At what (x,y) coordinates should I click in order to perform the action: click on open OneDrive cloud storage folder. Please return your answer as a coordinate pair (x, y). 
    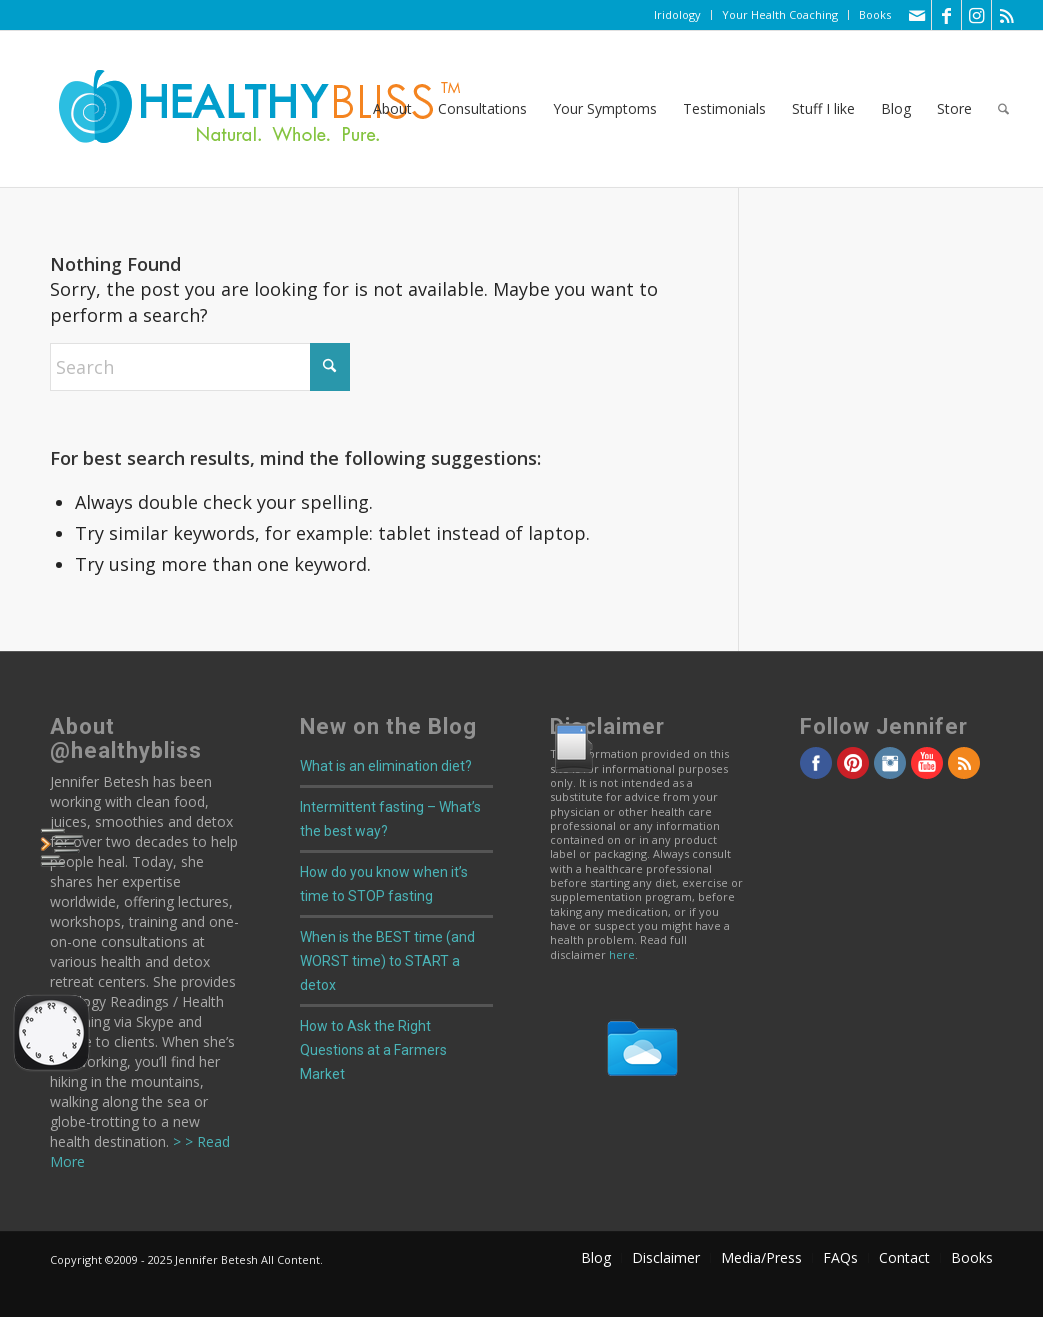
    Looking at the image, I should click on (642, 1050).